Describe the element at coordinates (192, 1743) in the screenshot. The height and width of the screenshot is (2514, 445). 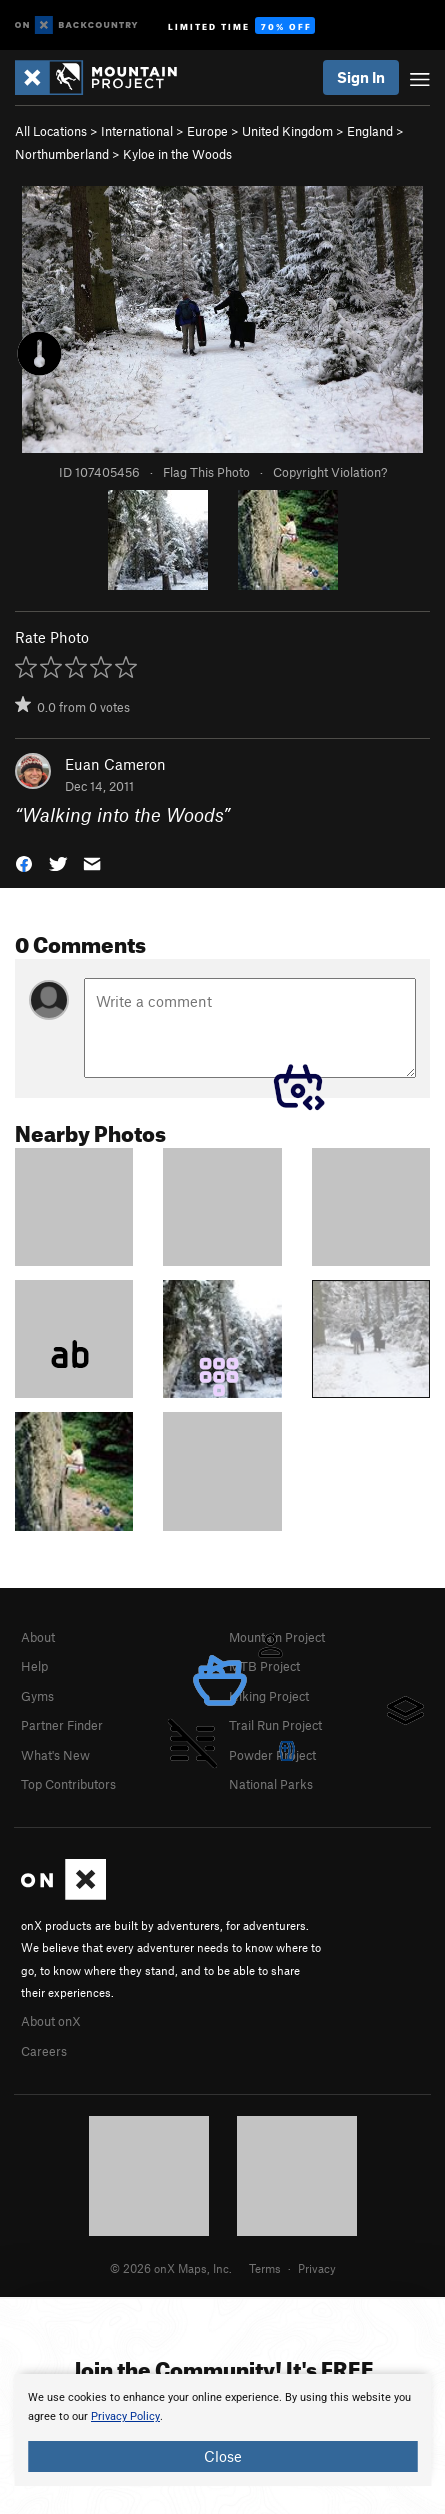
I see `disable column view` at that location.